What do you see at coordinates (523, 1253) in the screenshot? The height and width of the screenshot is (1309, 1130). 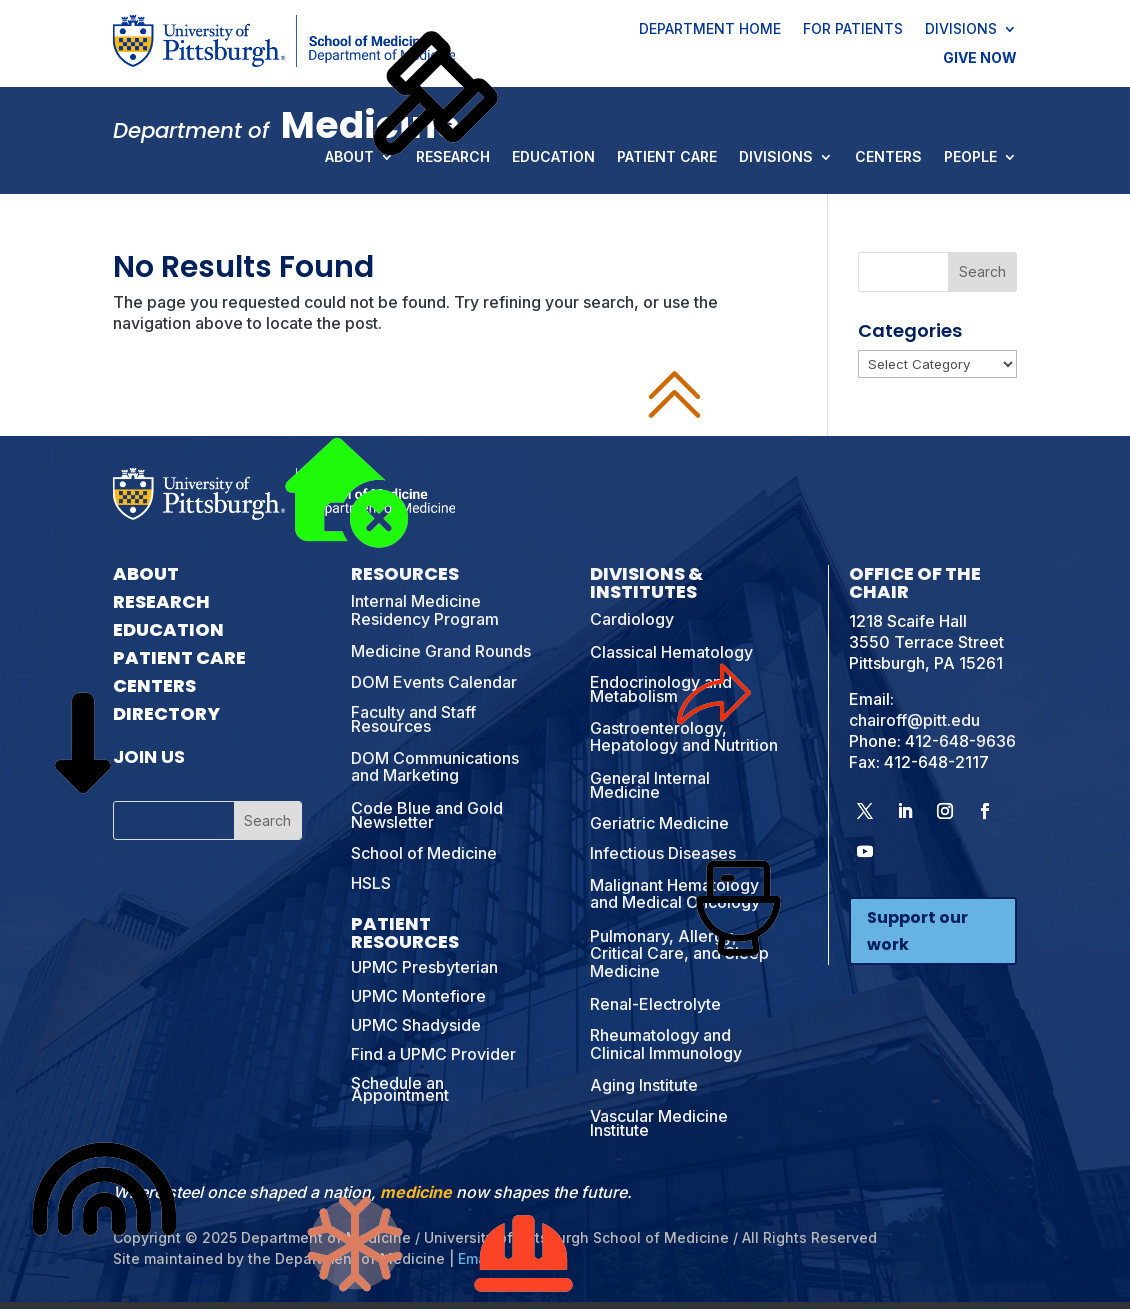 I see `view construction or work zone information` at bounding box center [523, 1253].